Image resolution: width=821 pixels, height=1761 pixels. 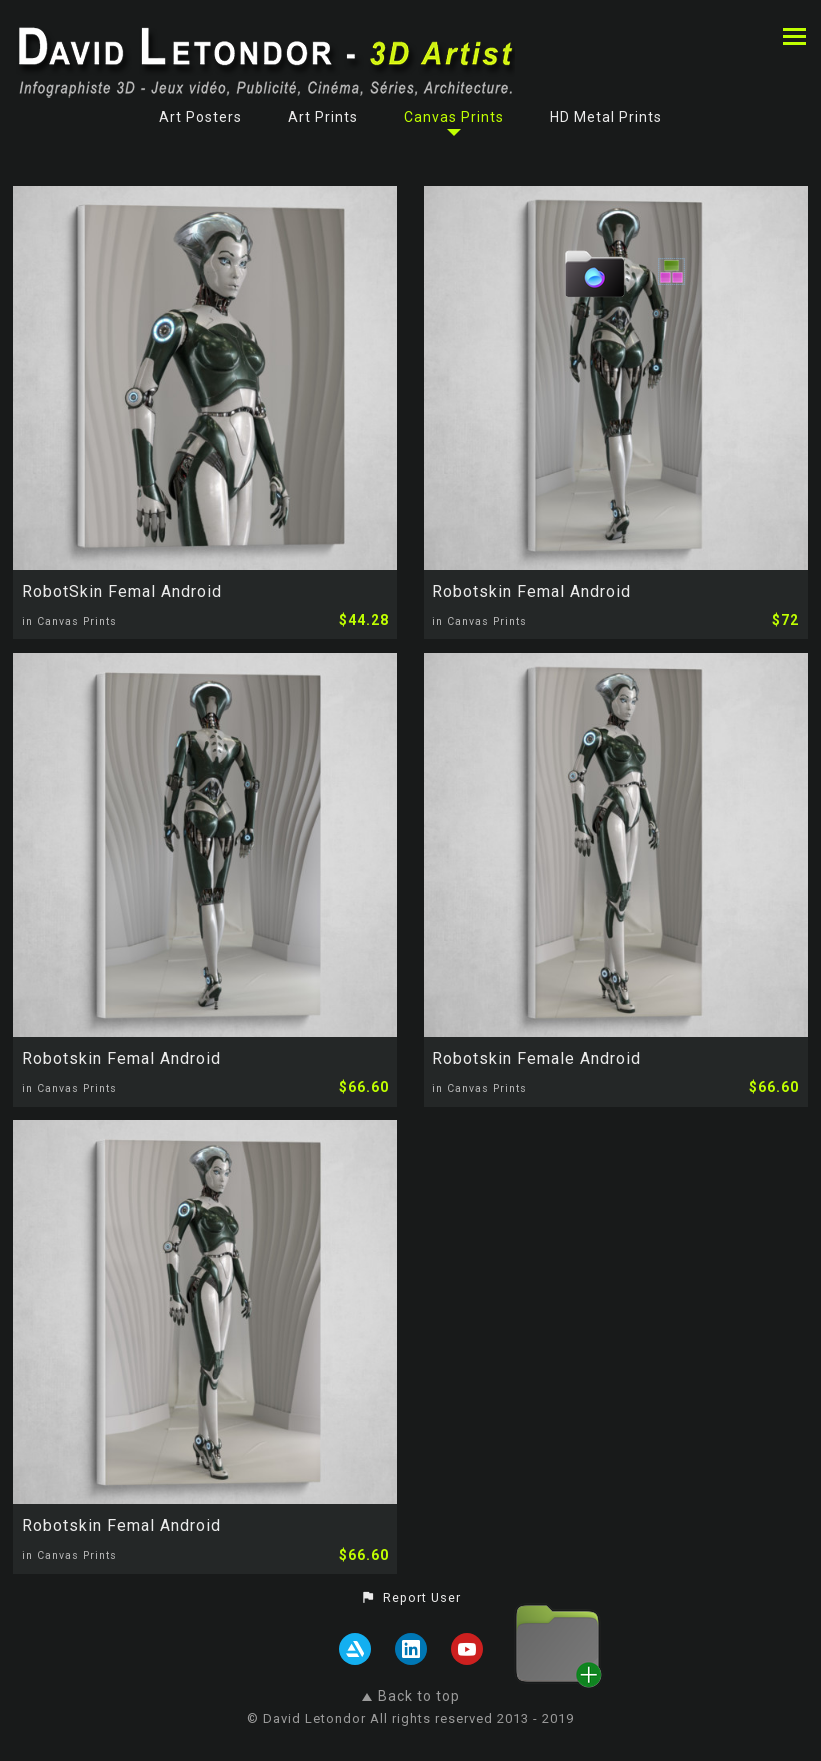 What do you see at coordinates (671, 271) in the screenshot?
I see `select all items in the current view` at bounding box center [671, 271].